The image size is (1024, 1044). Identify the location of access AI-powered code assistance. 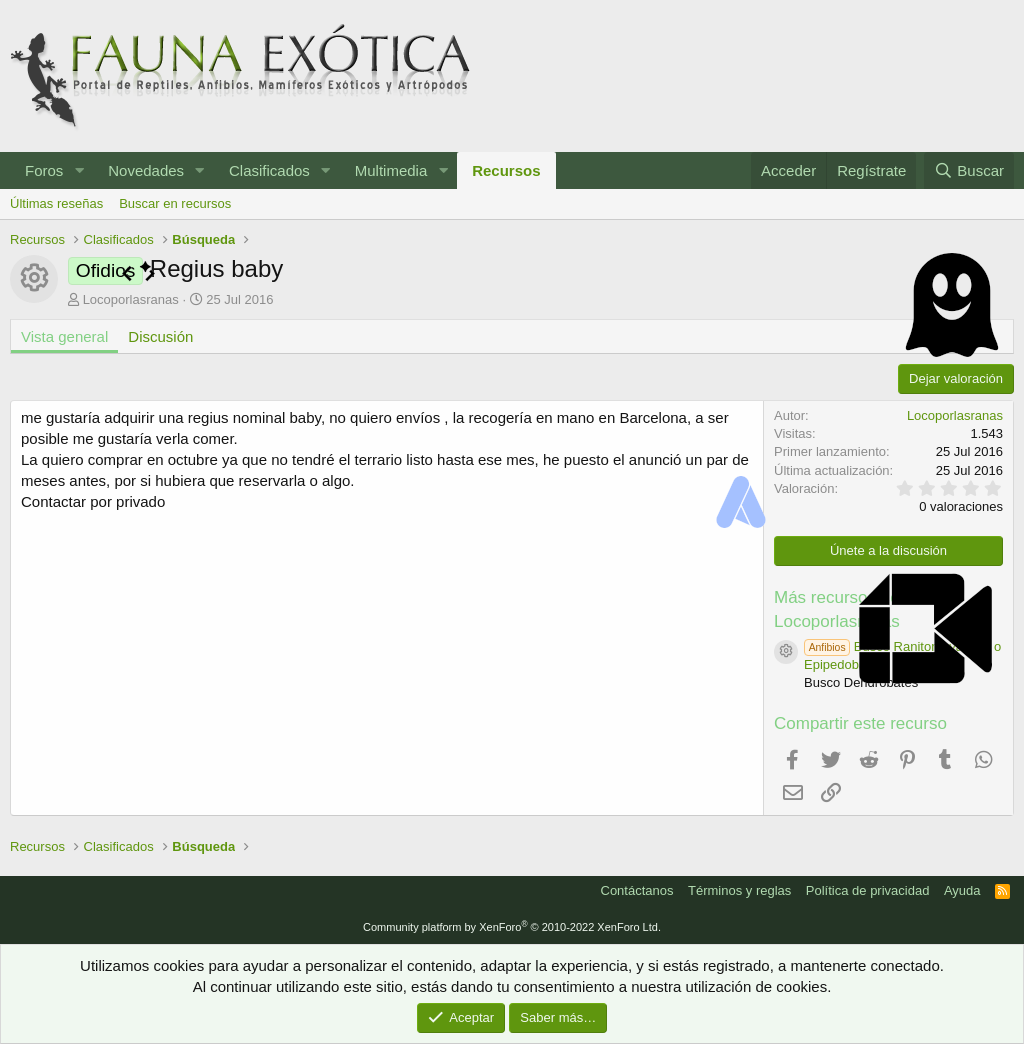
(138, 273).